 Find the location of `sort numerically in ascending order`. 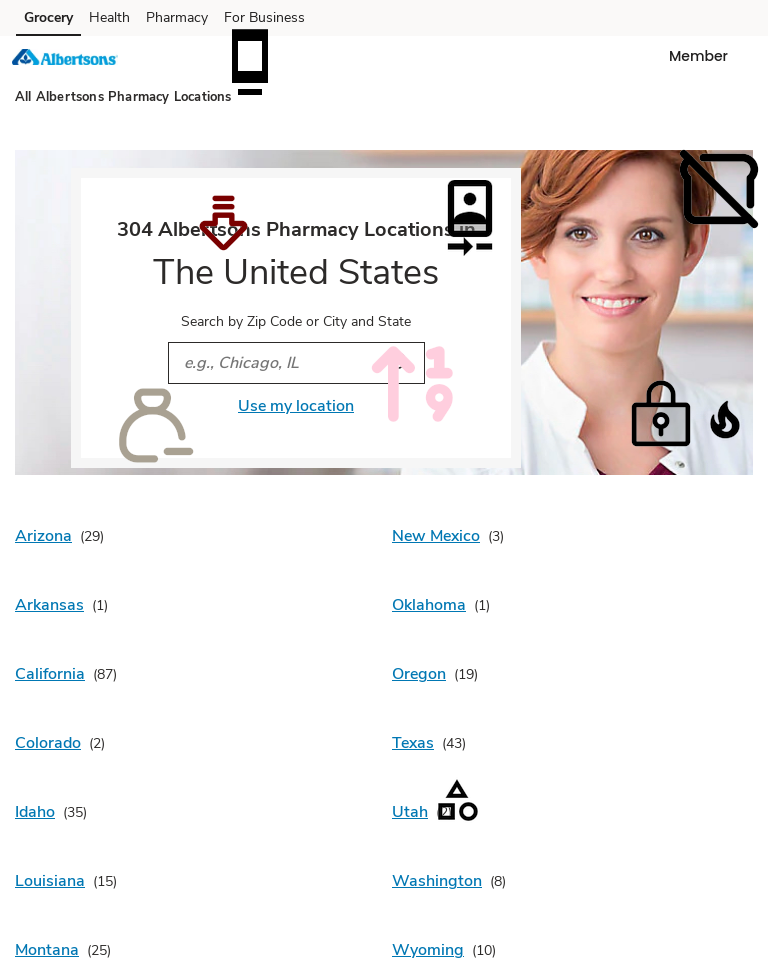

sort numerically in ascending order is located at coordinates (415, 384).